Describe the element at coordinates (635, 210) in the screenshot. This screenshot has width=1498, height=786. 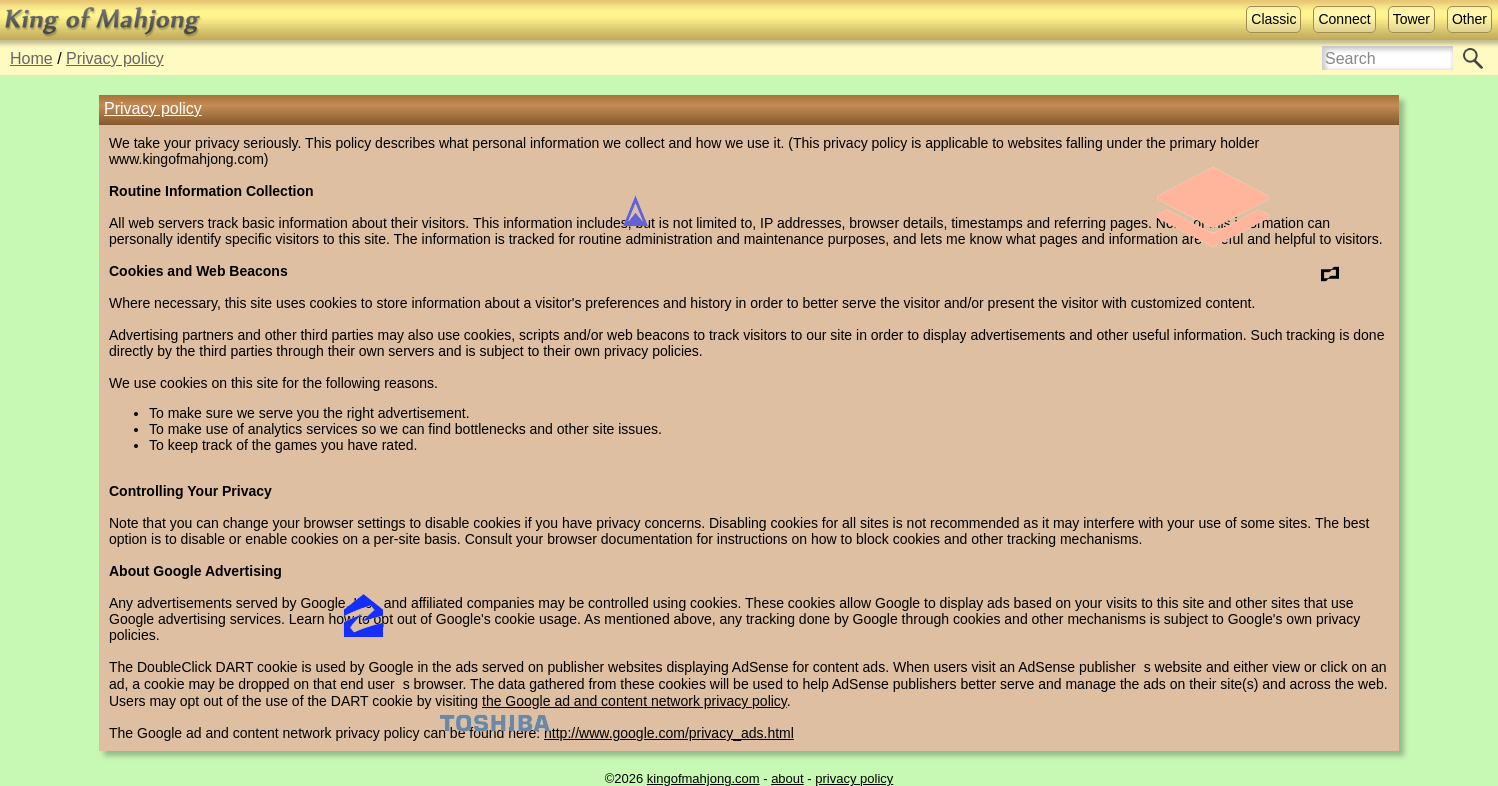
I see `lucia authentication service logo` at that location.